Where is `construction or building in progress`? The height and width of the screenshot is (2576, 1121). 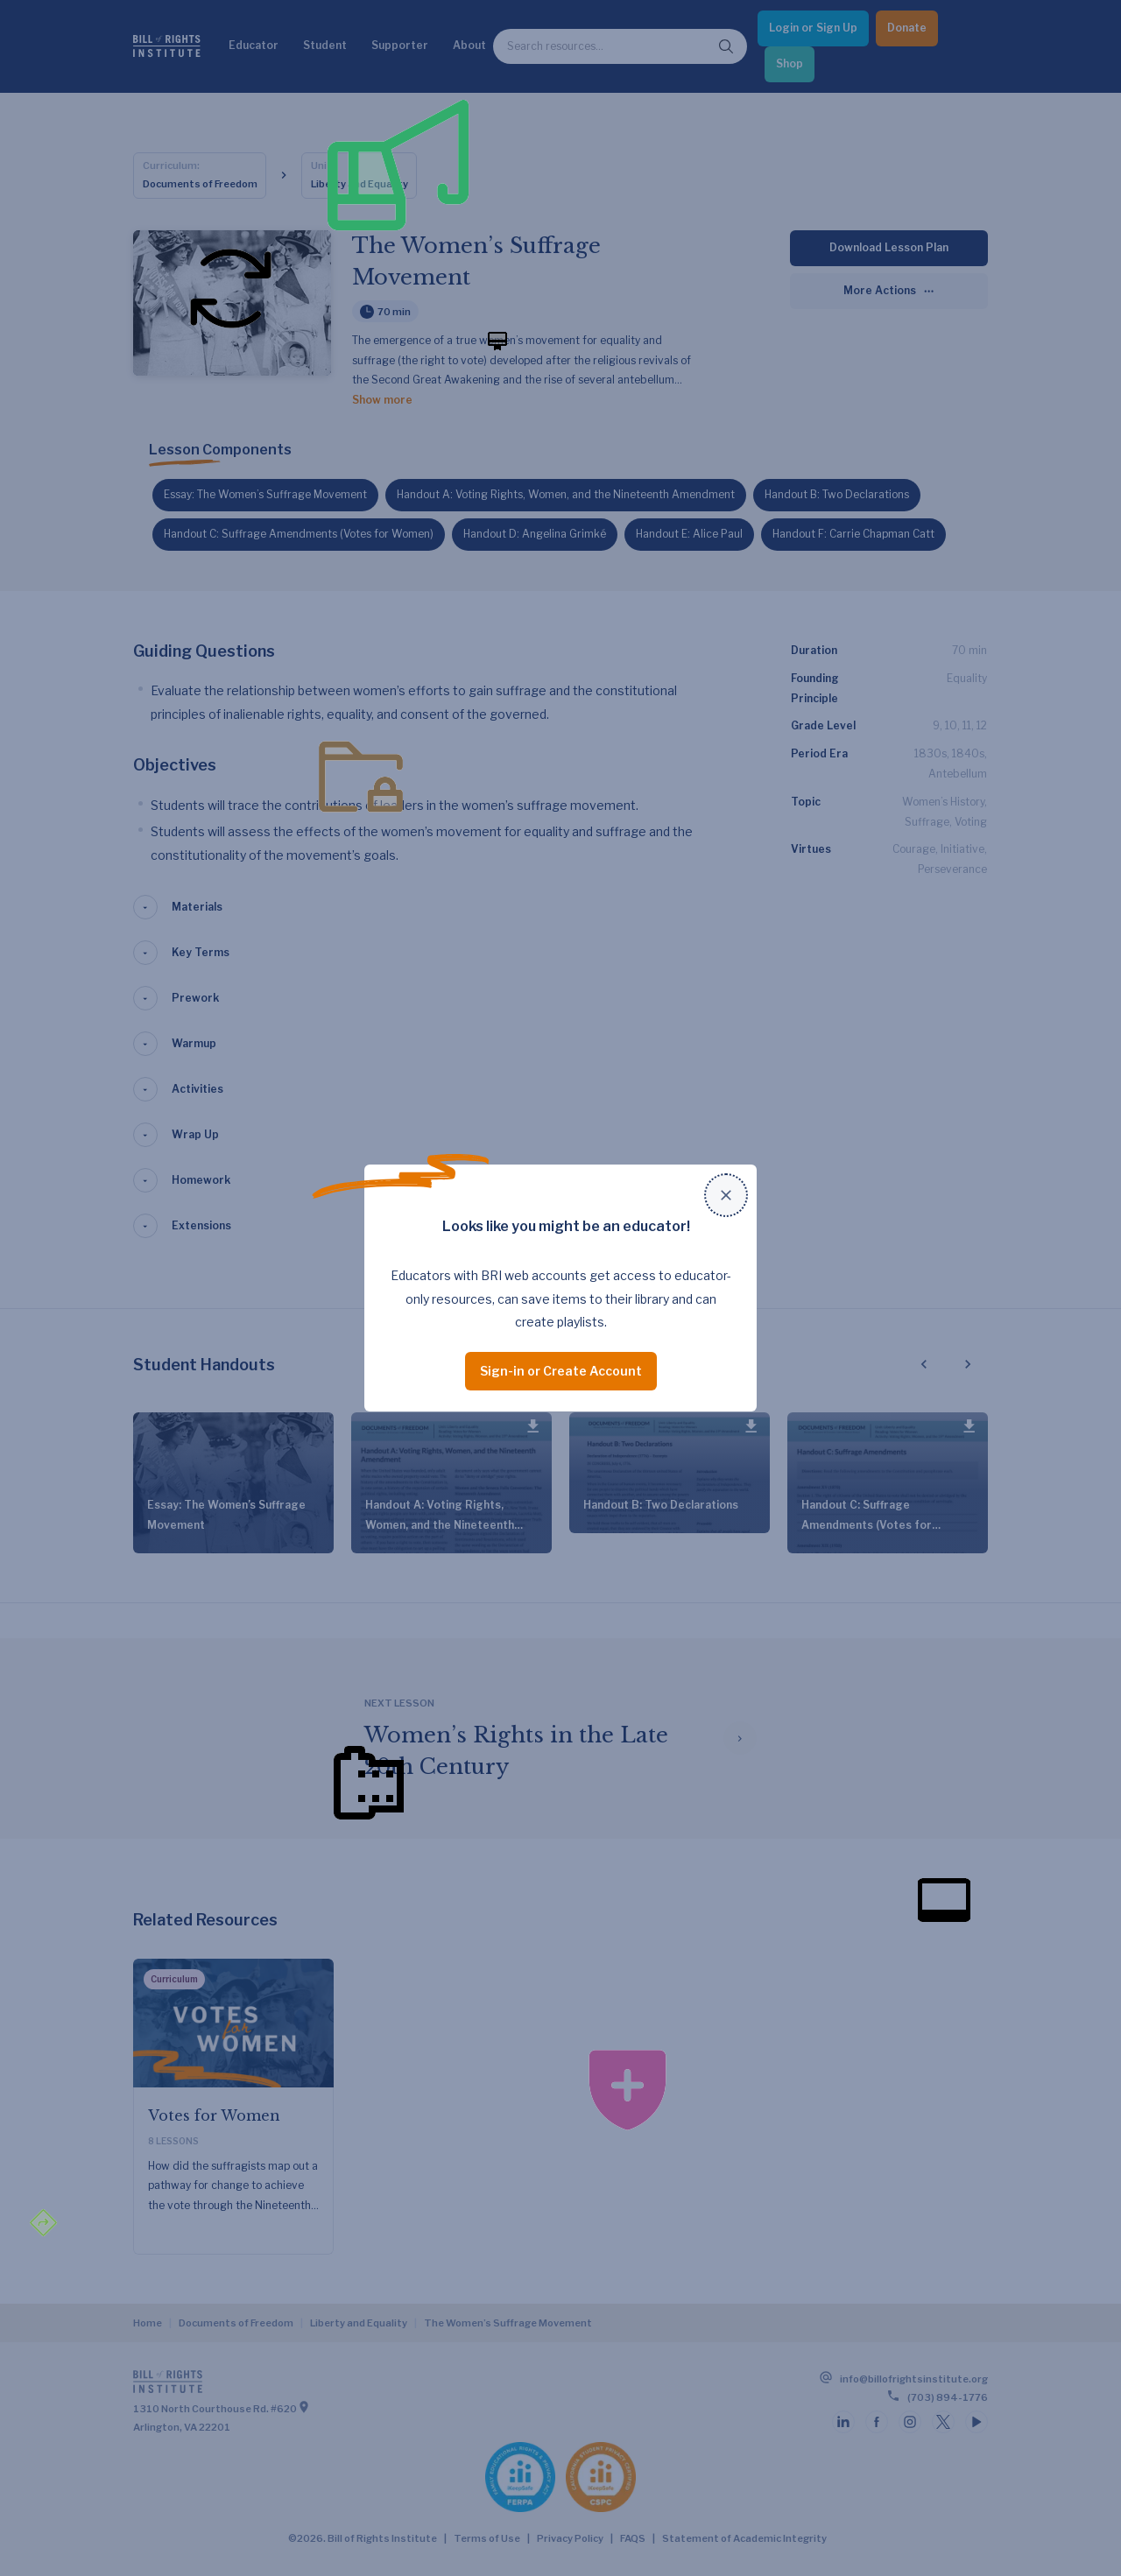
construction or building in progress is located at coordinates (400, 172).